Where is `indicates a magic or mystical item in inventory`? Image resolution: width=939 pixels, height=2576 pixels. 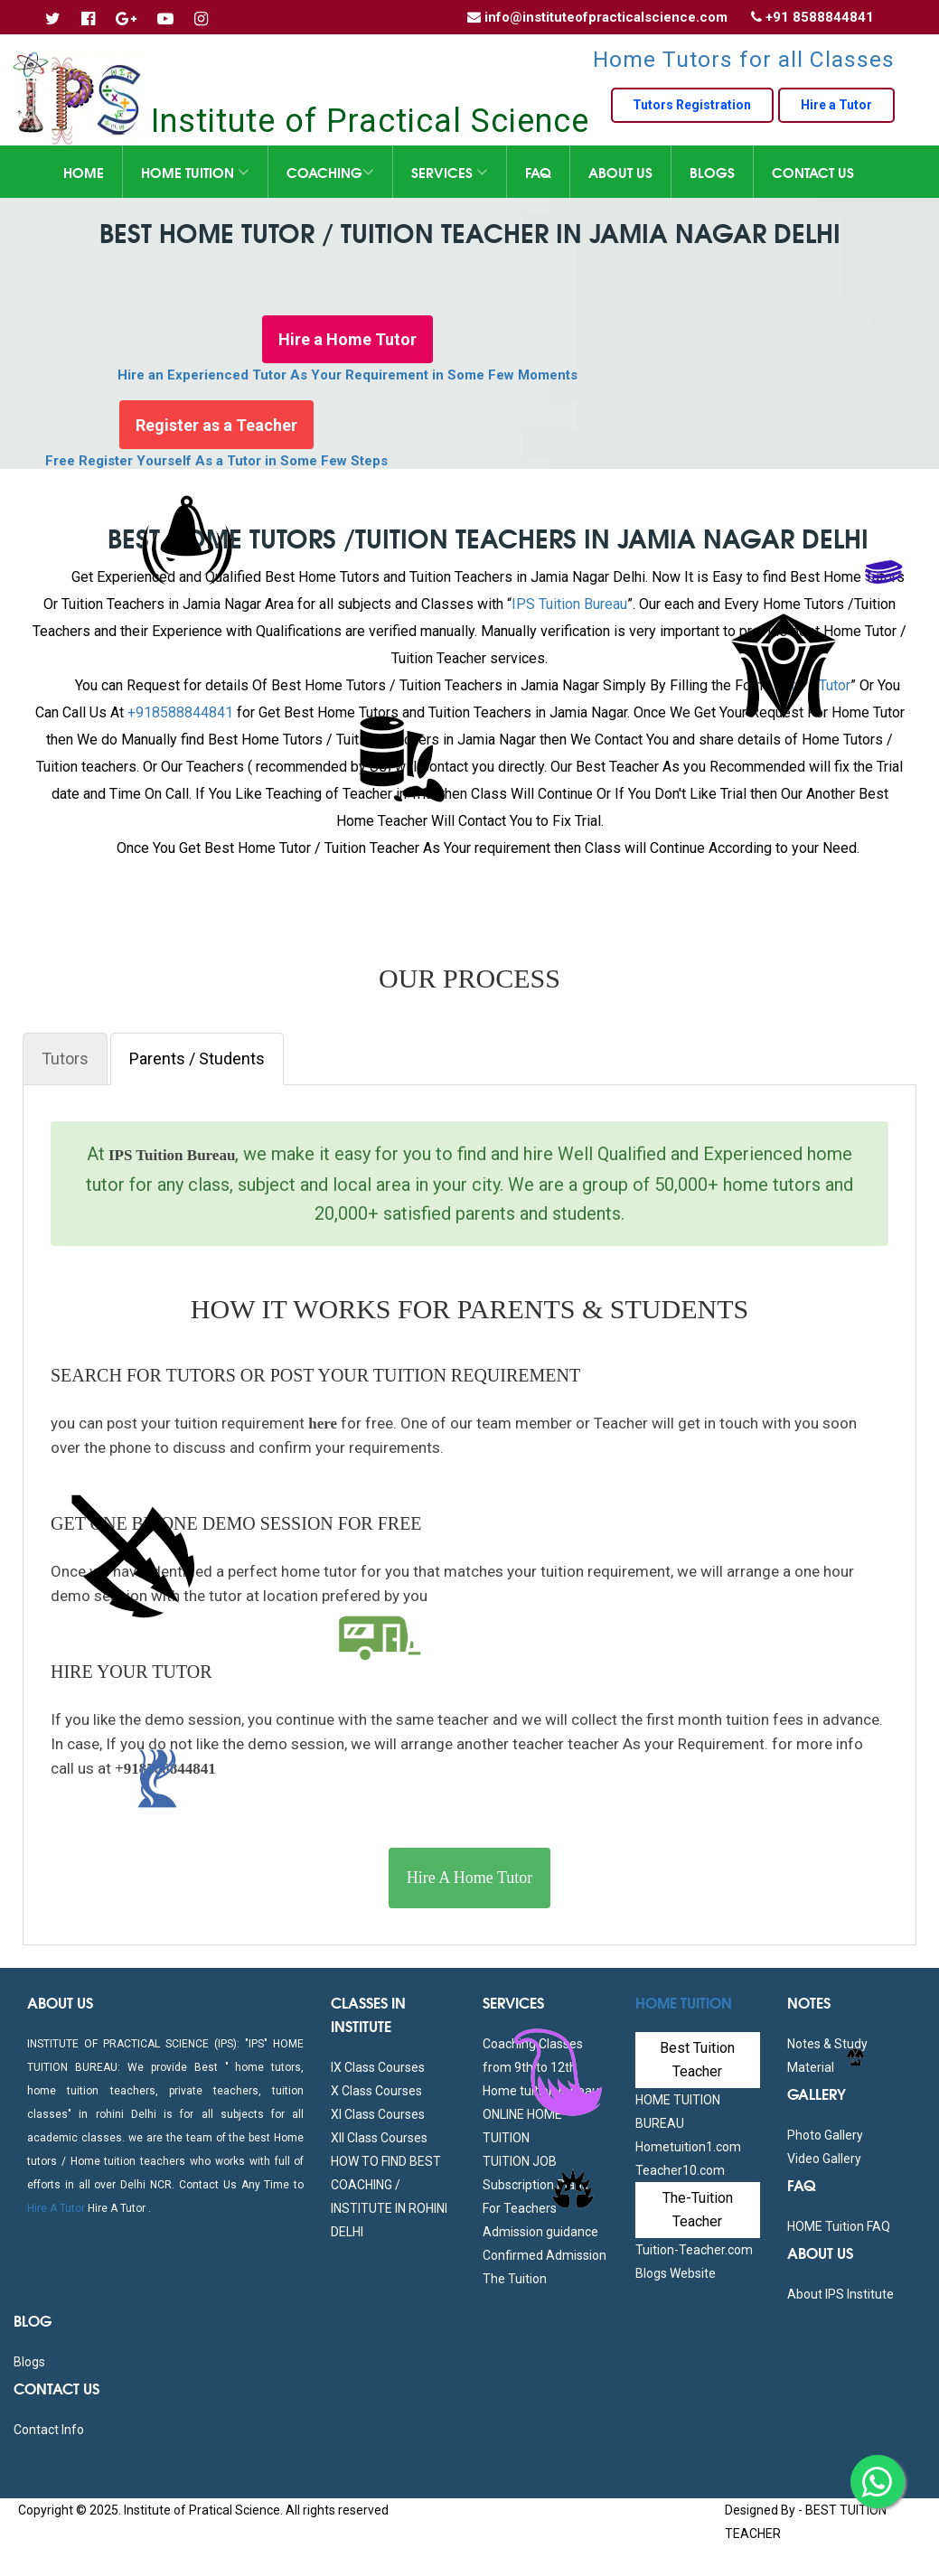 indicates a magic or mystical item in inventory is located at coordinates (155, 1778).